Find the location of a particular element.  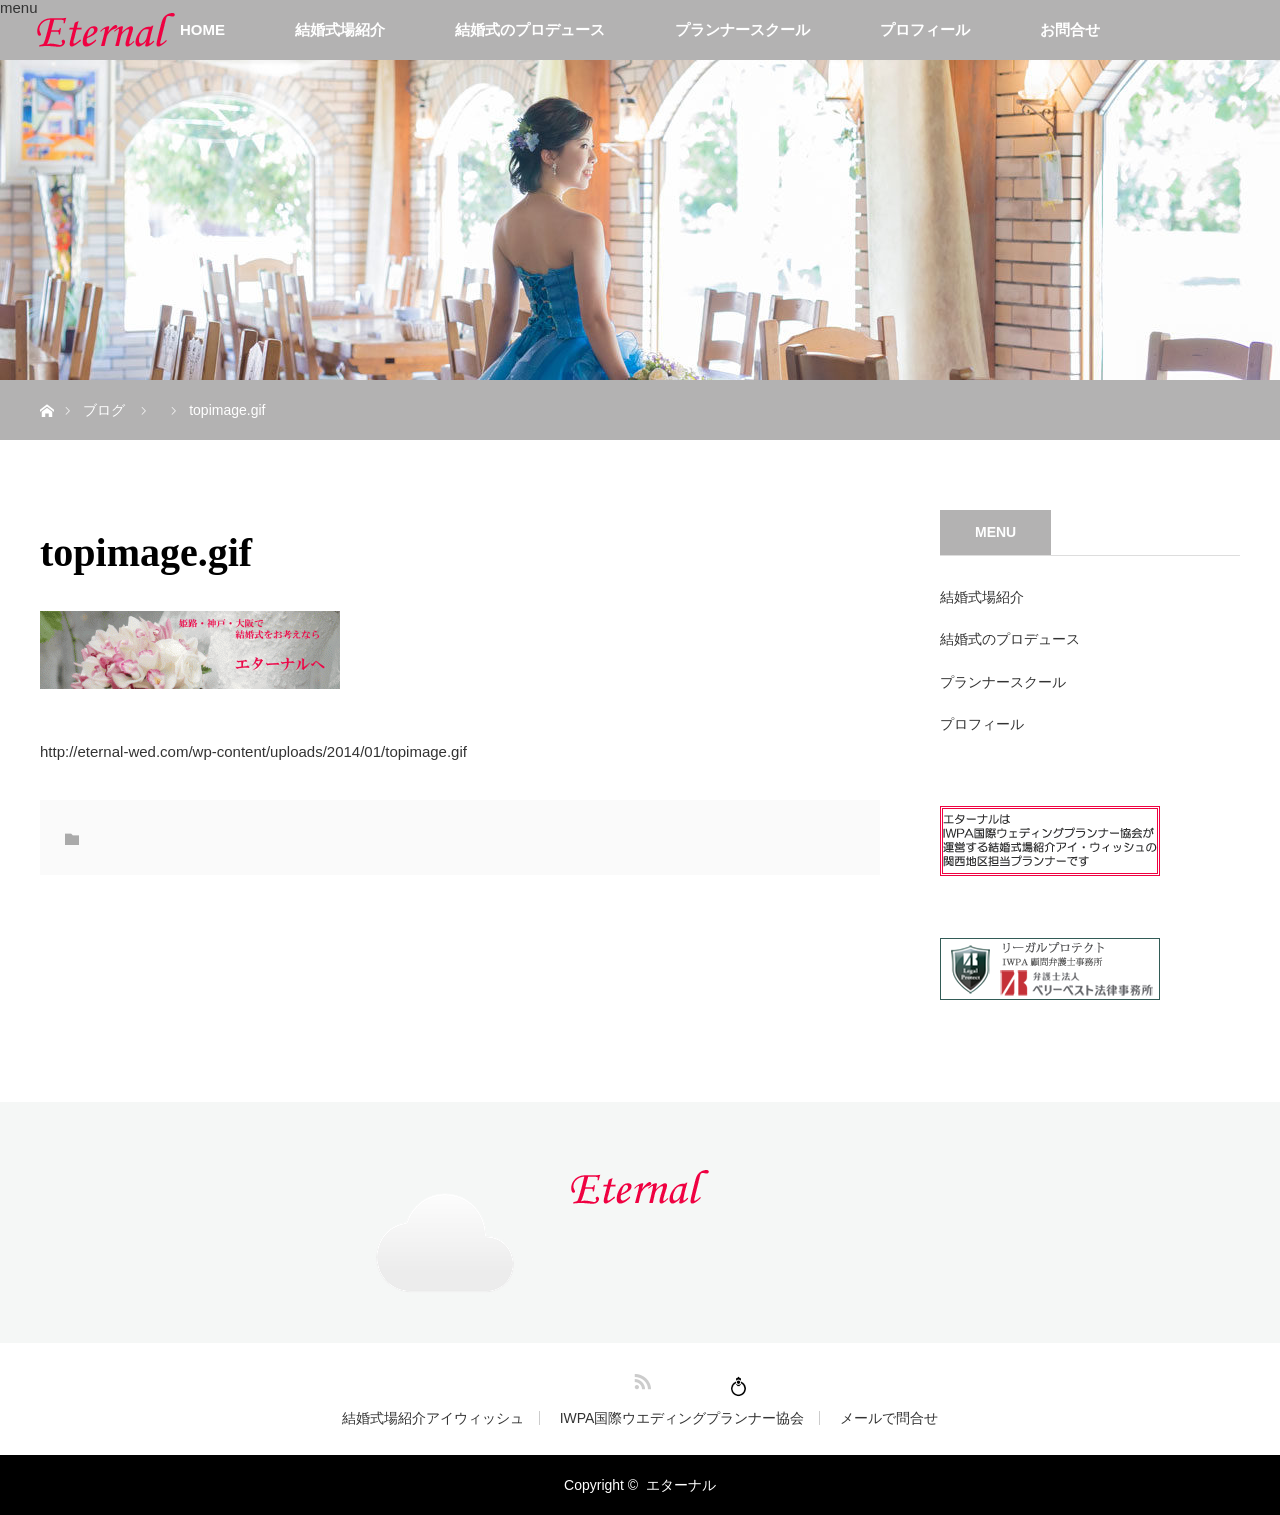

access door or entrance settings is located at coordinates (738, 1386).